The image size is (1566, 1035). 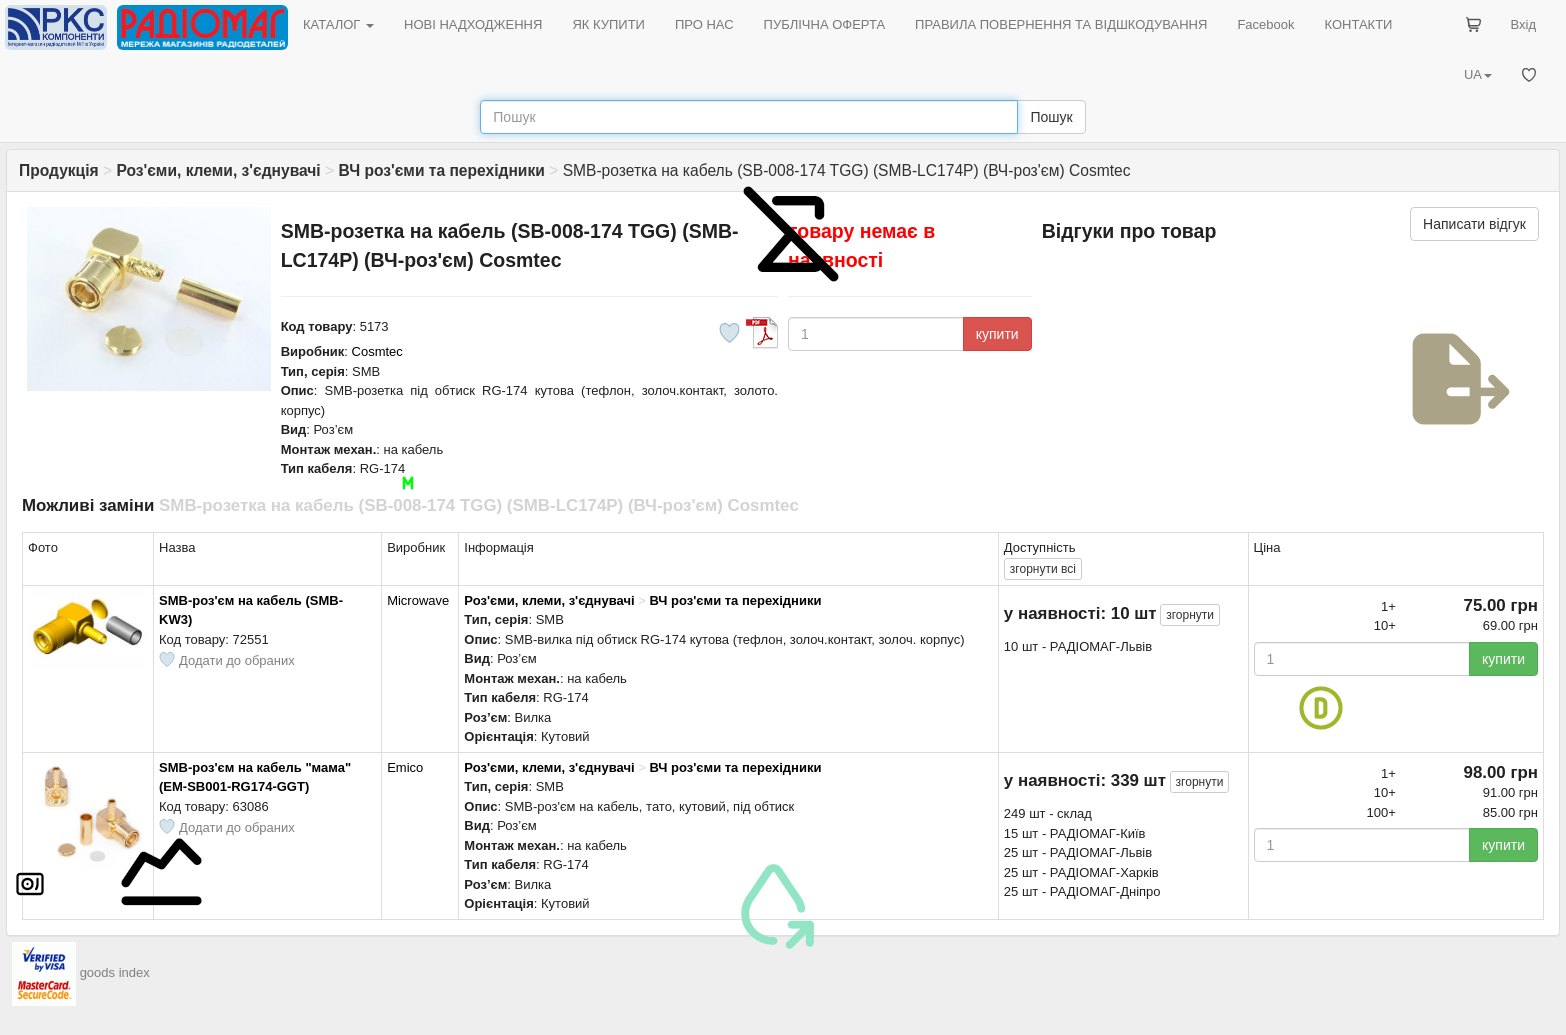 What do you see at coordinates (791, 234) in the screenshot?
I see `disable automatic sum calculation` at bounding box center [791, 234].